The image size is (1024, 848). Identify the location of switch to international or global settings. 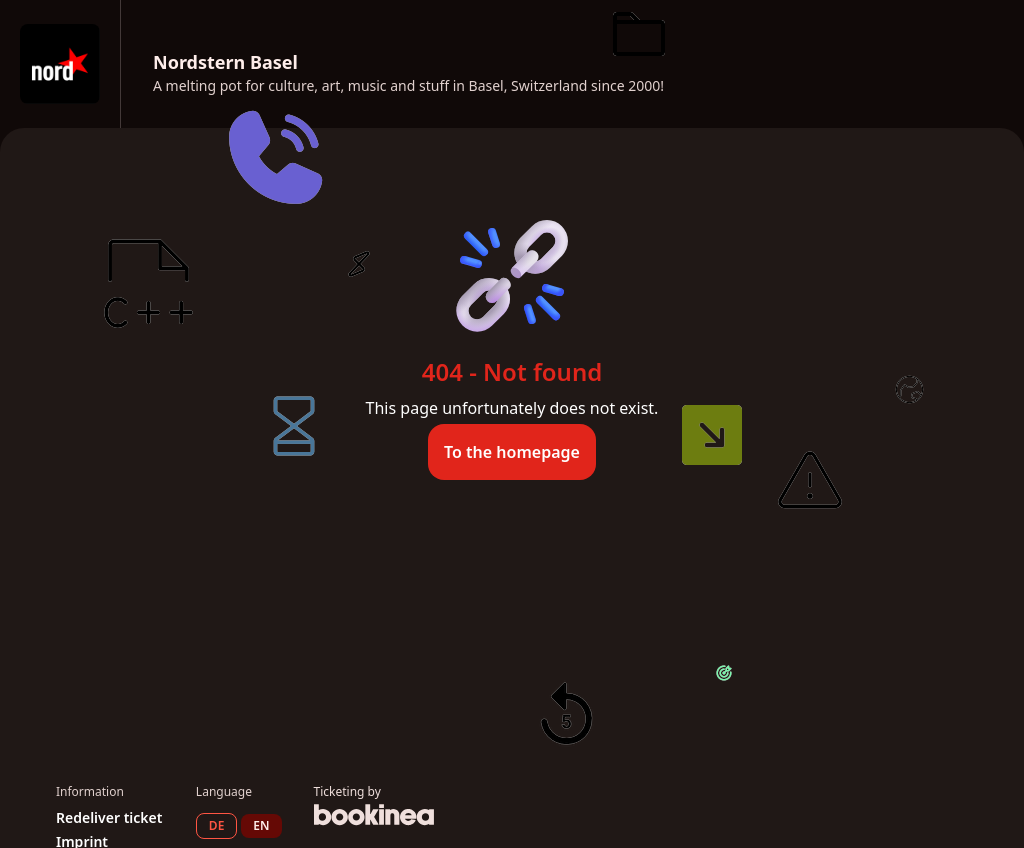
(909, 389).